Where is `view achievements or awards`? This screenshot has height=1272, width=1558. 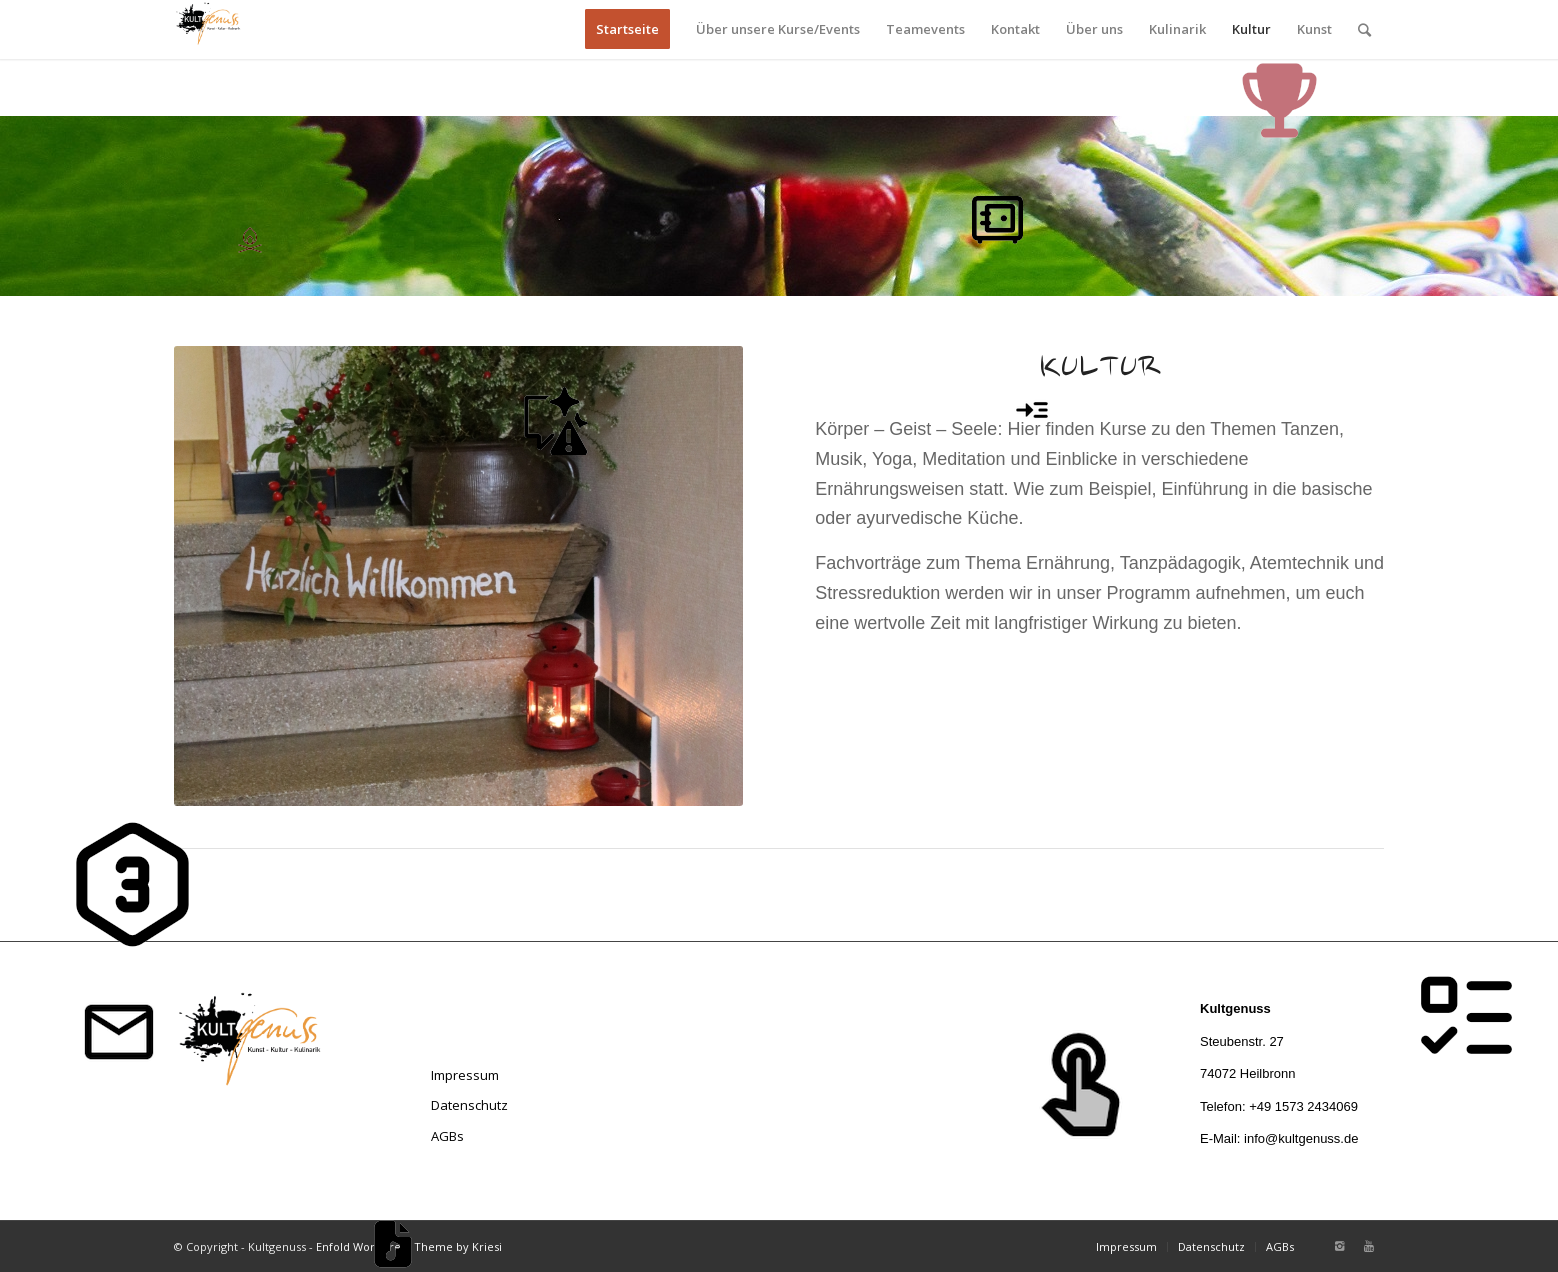
view achievements or awards is located at coordinates (1279, 100).